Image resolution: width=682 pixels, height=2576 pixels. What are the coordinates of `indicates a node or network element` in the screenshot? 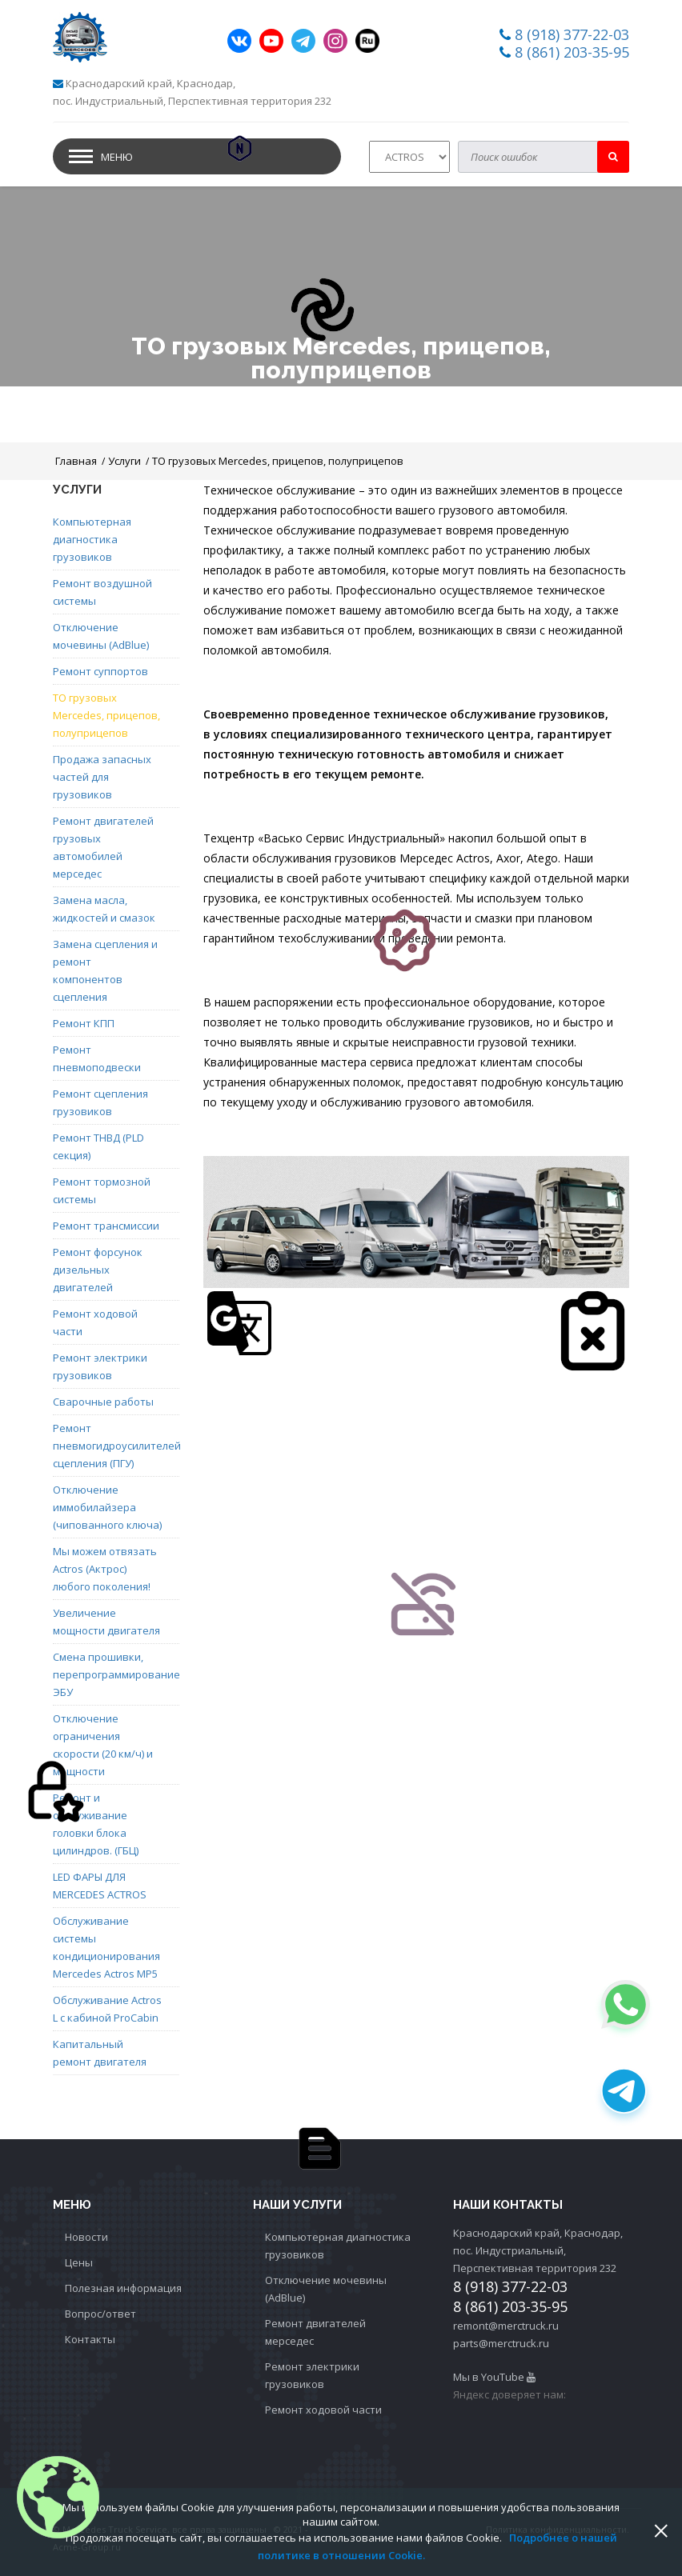 It's located at (239, 148).